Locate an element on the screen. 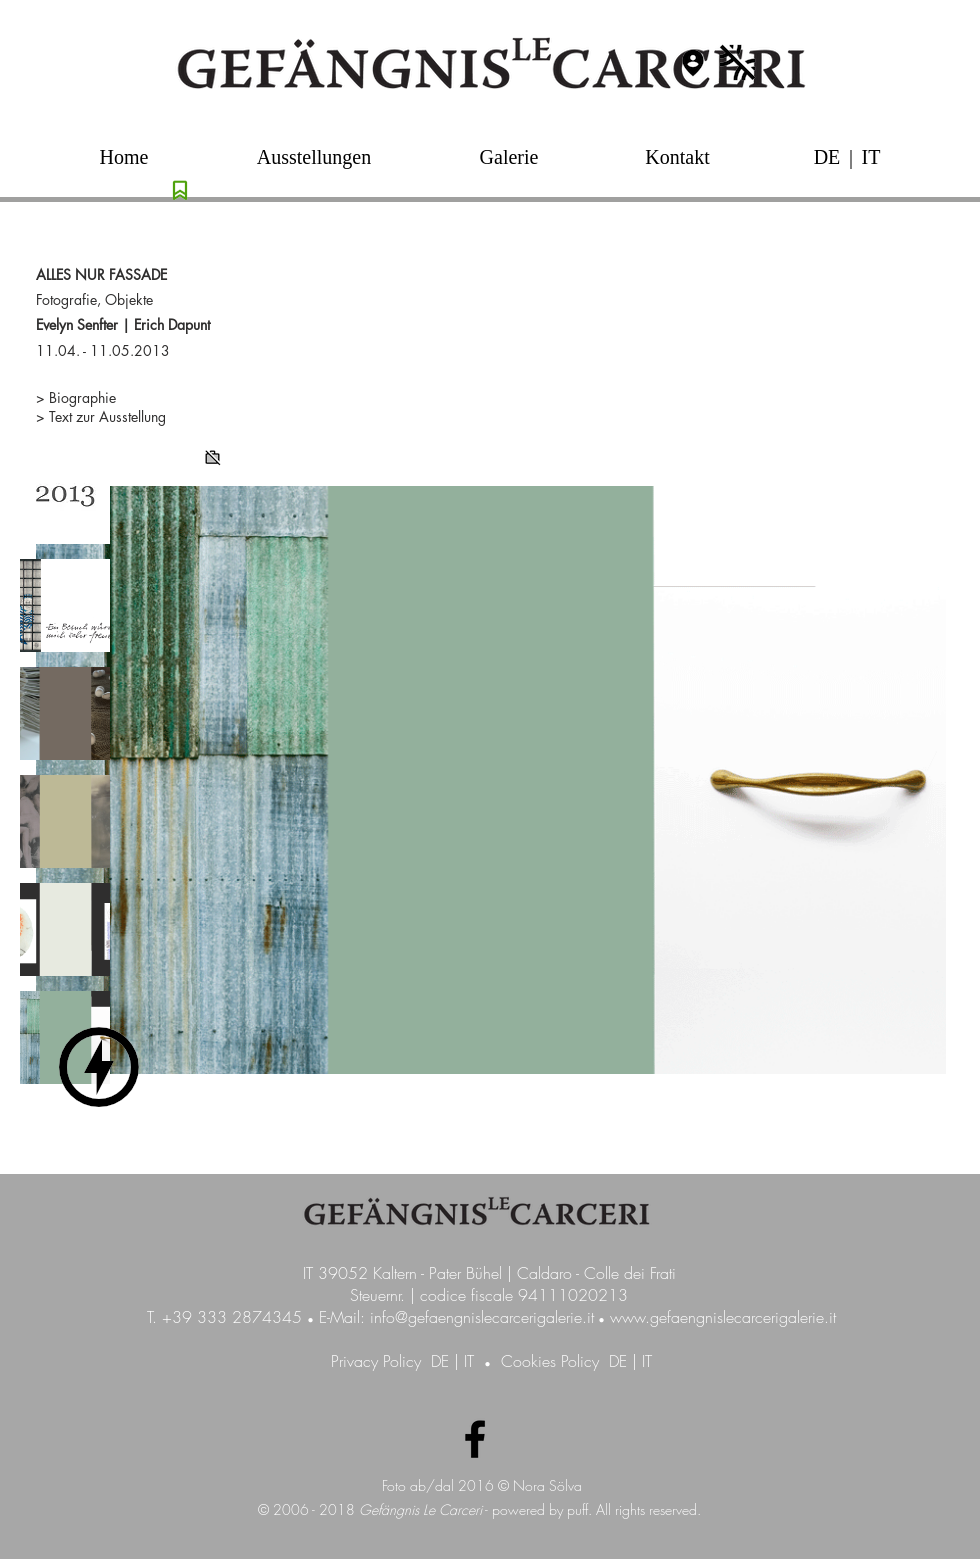 This screenshot has height=1559, width=980. work mode disabled or turned off is located at coordinates (212, 457).